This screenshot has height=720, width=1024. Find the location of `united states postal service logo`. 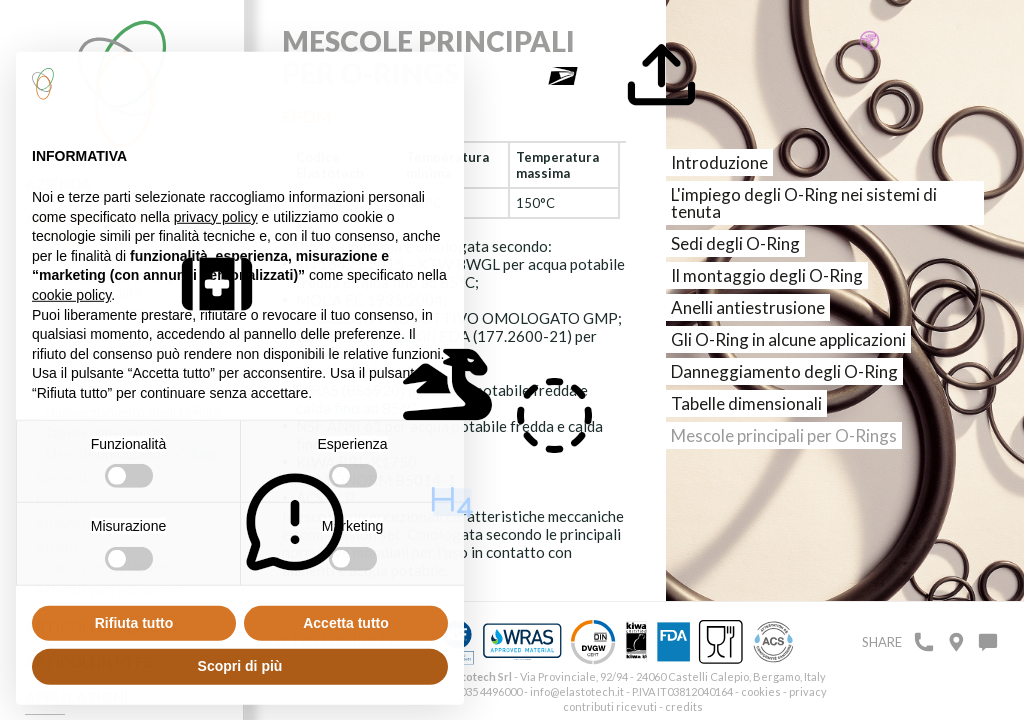

united states postal service logo is located at coordinates (563, 76).